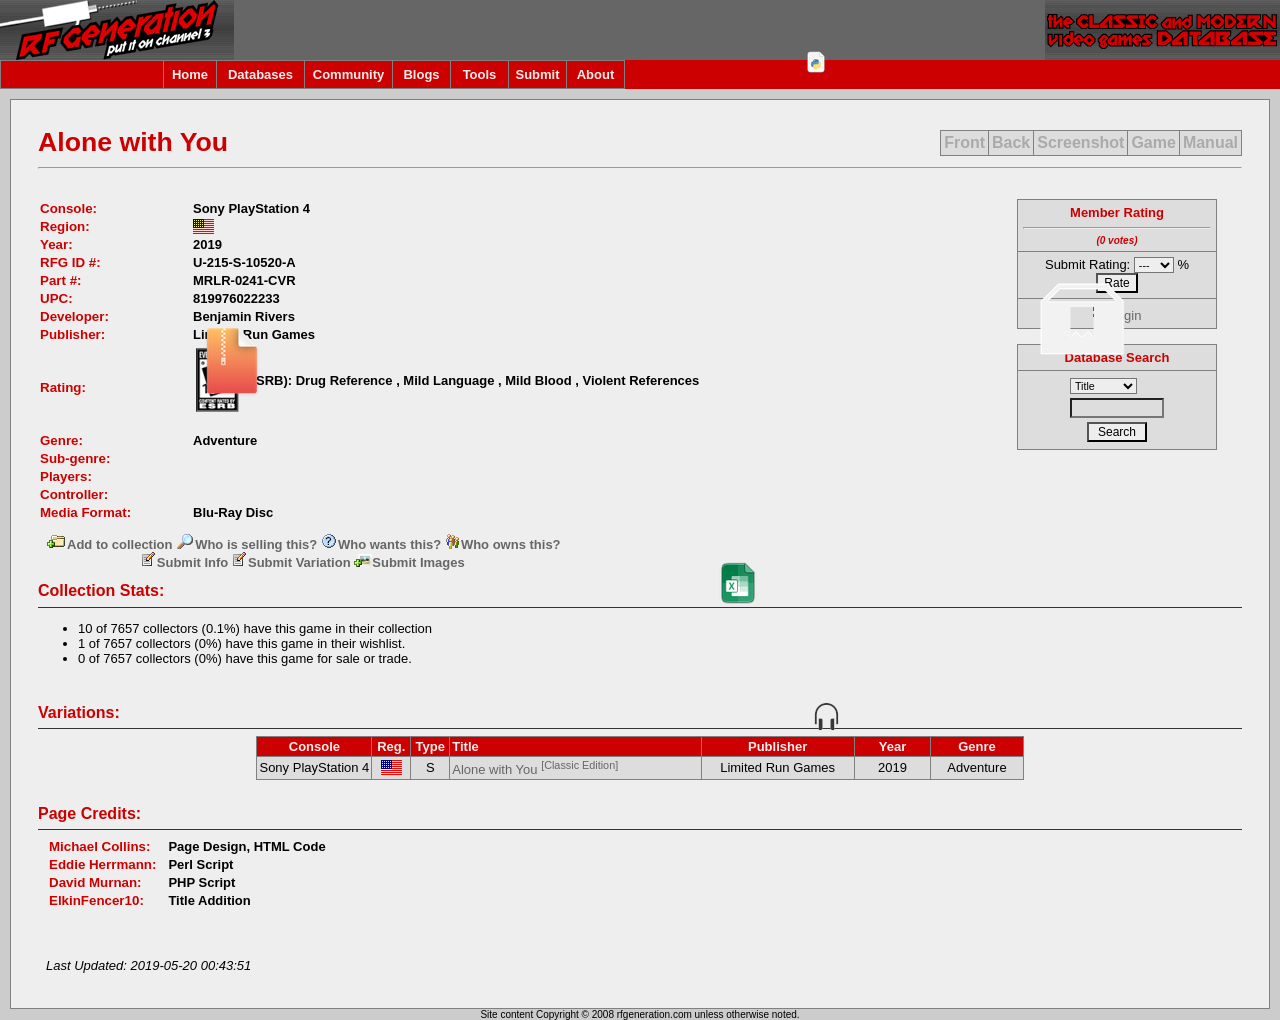 This screenshot has width=1280, height=1020. What do you see at coordinates (816, 62) in the screenshot?
I see `a python script or source code file` at bounding box center [816, 62].